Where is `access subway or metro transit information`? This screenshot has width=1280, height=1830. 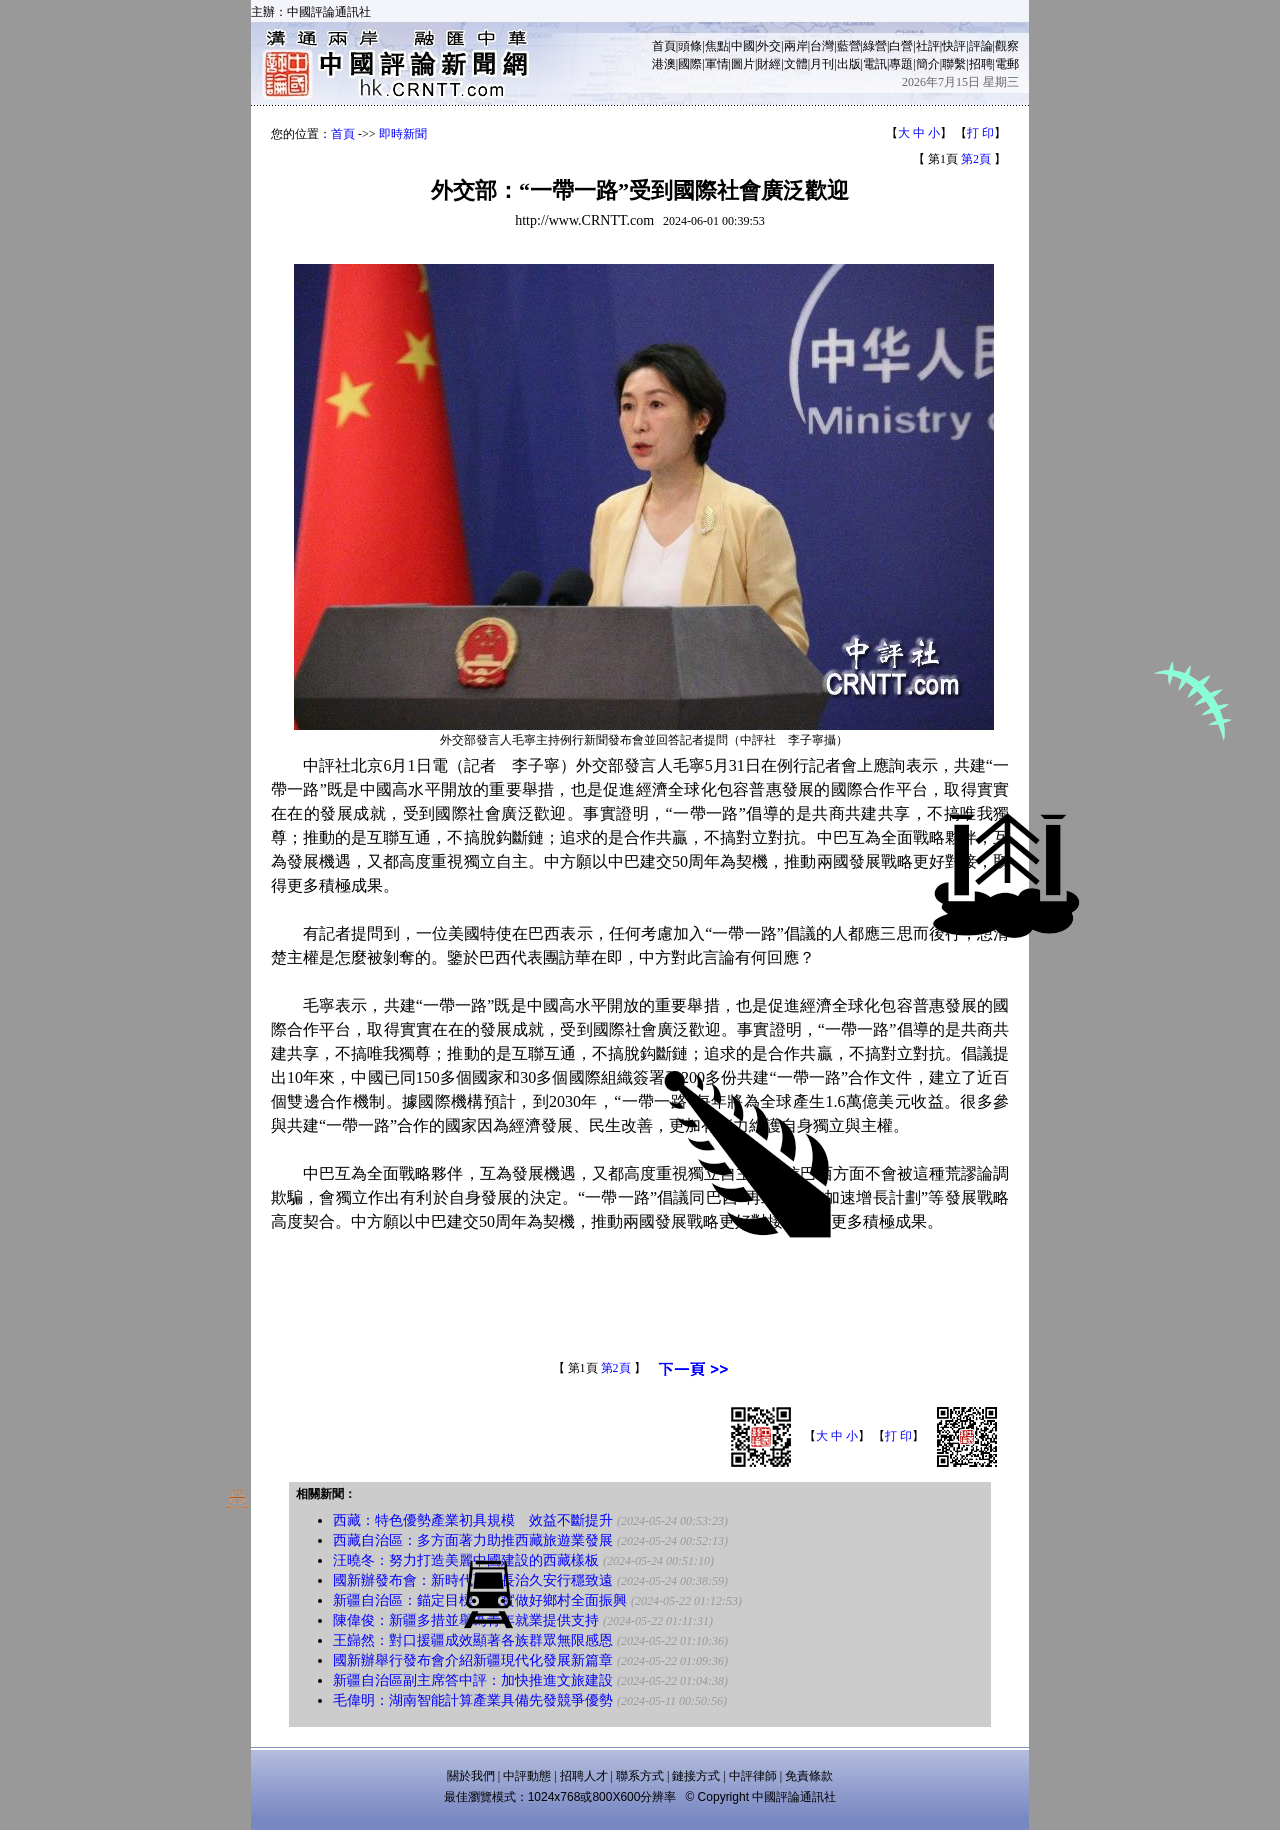
access subway or metro transit information is located at coordinates (488, 1593).